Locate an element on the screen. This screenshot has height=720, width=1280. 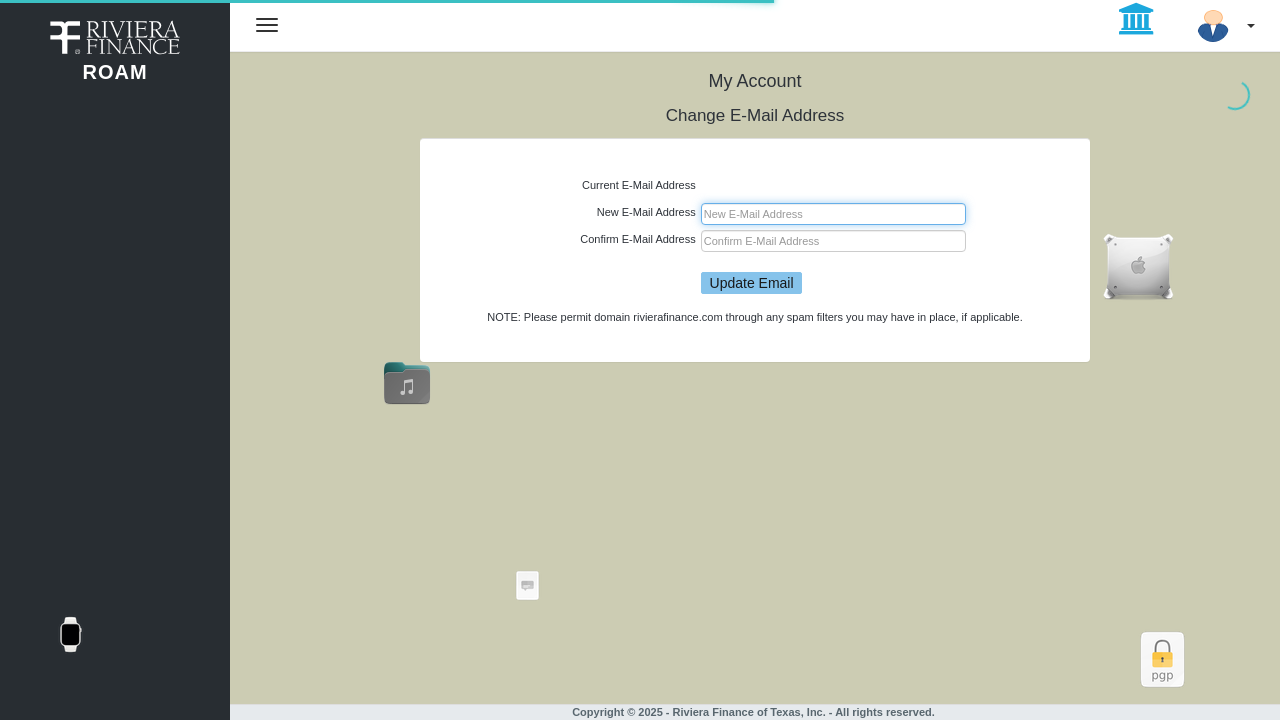
a SAMI subtitle or caption file is located at coordinates (527, 585).